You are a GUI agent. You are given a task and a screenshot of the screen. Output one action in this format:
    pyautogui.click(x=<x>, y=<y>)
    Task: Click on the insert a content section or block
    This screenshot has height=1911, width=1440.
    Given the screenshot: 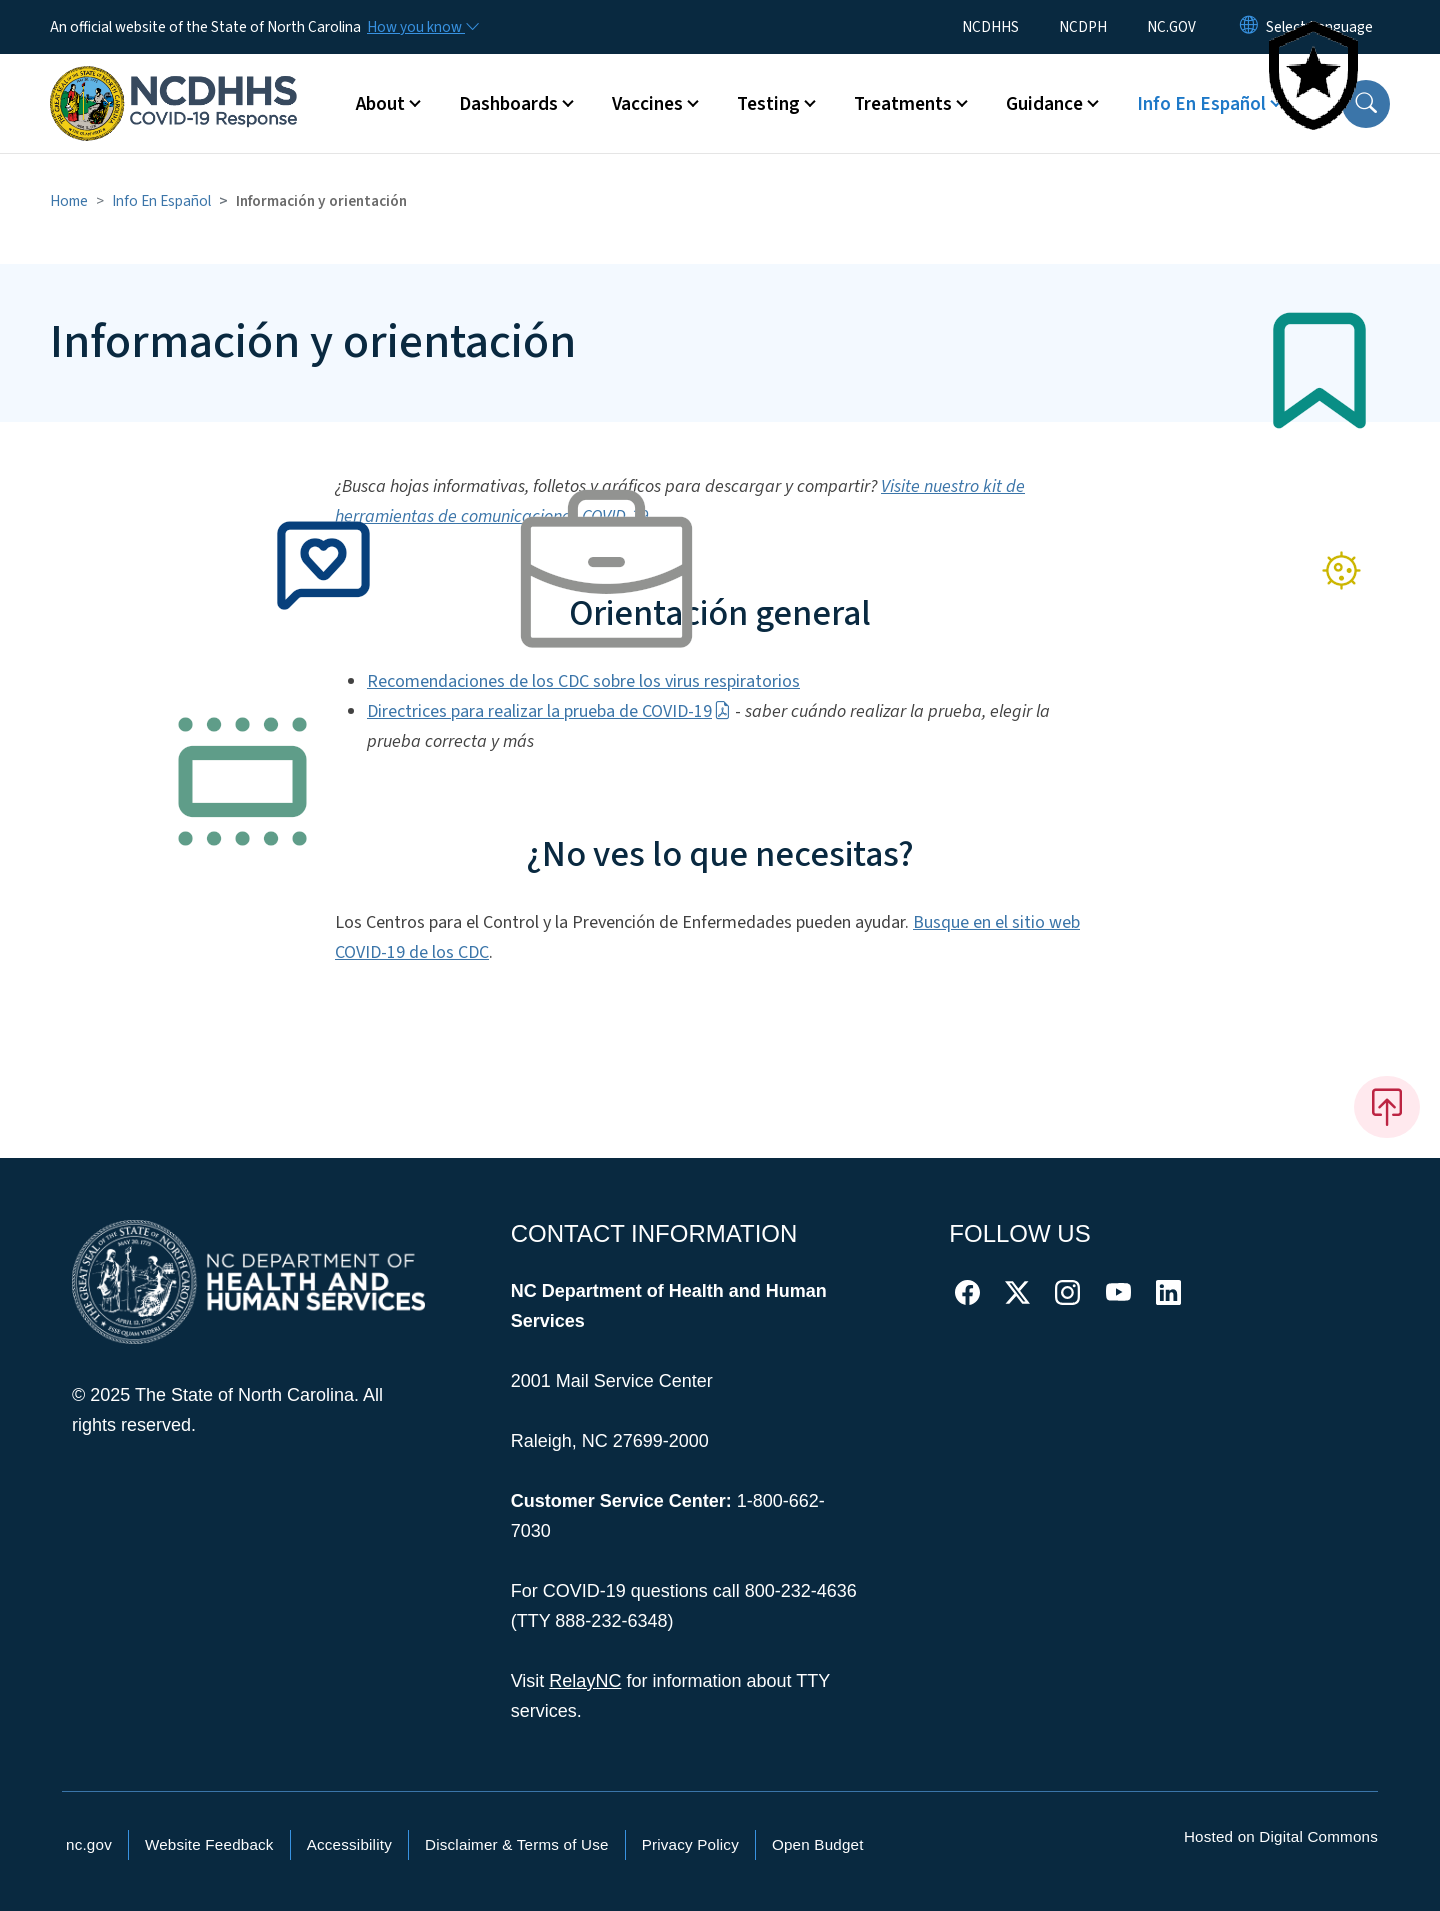 What is the action you would take?
    pyautogui.click(x=242, y=781)
    